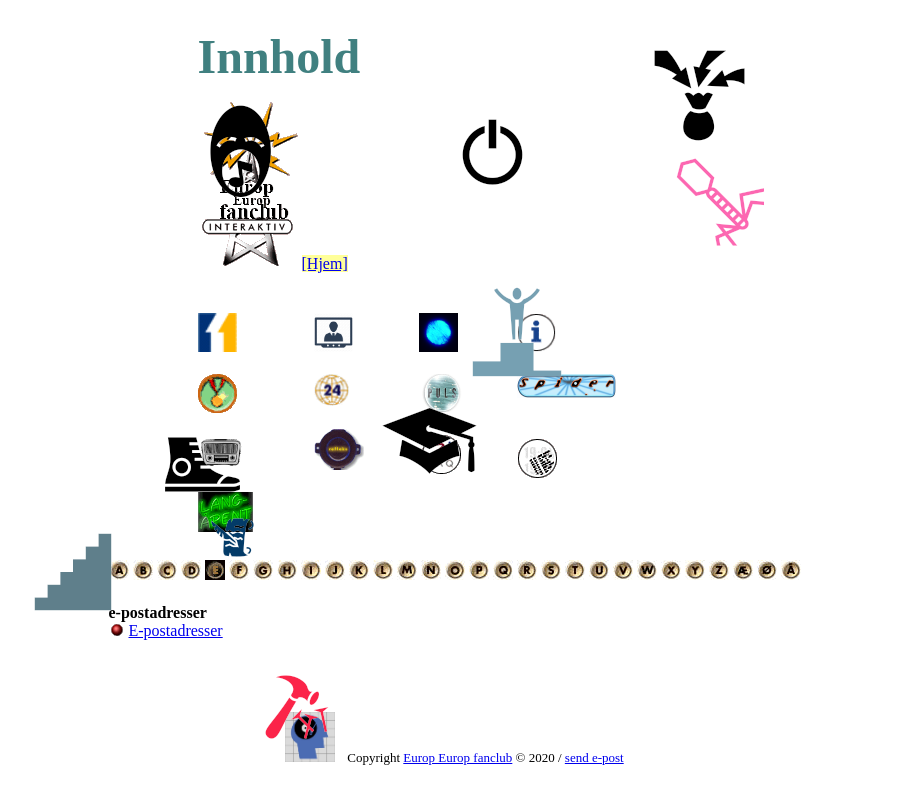 The width and height of the screenshot is (909, 793). Describe the element at coordinates (73, 572) in the screenshot. I see `navigate to stairs or stairwell` at that location.